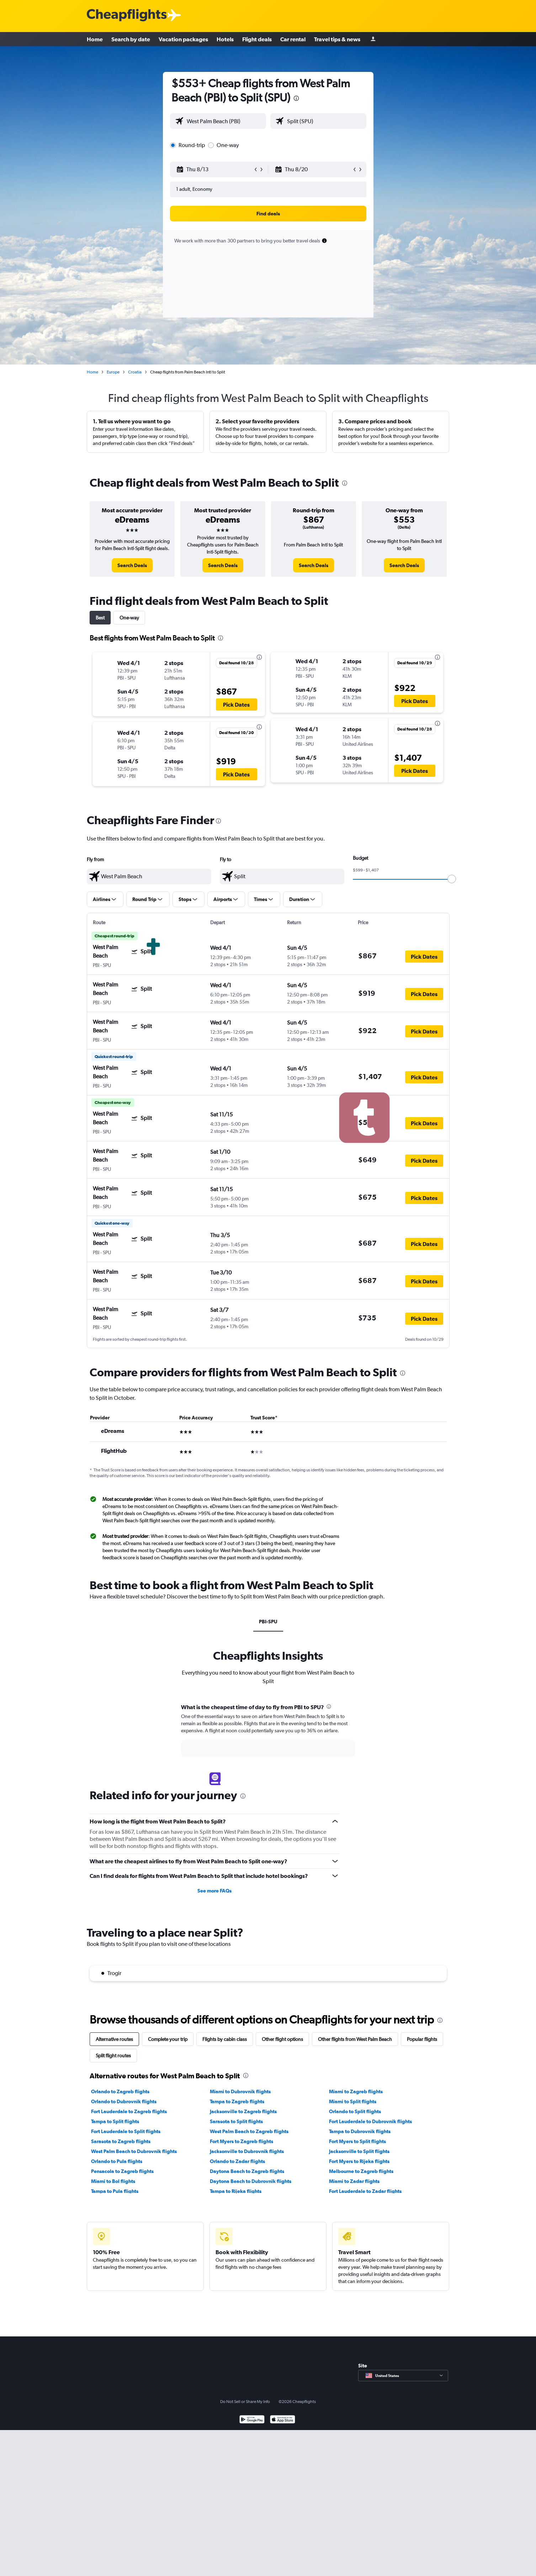  What do you see at coordinates (364, 1117) in the screenshot?
I see `open tumblr app` at bounding box center [364, 1117].